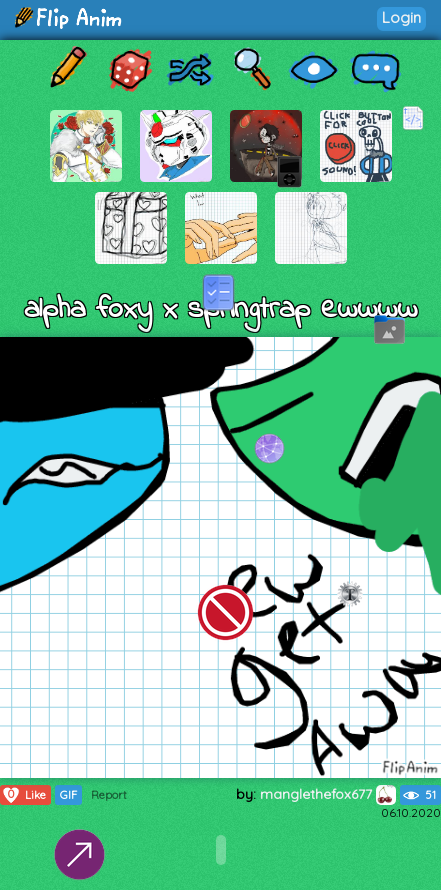  Describe the element at coordinates (389, 329) in the screenshot. I see `open your pictures folder` at that location.